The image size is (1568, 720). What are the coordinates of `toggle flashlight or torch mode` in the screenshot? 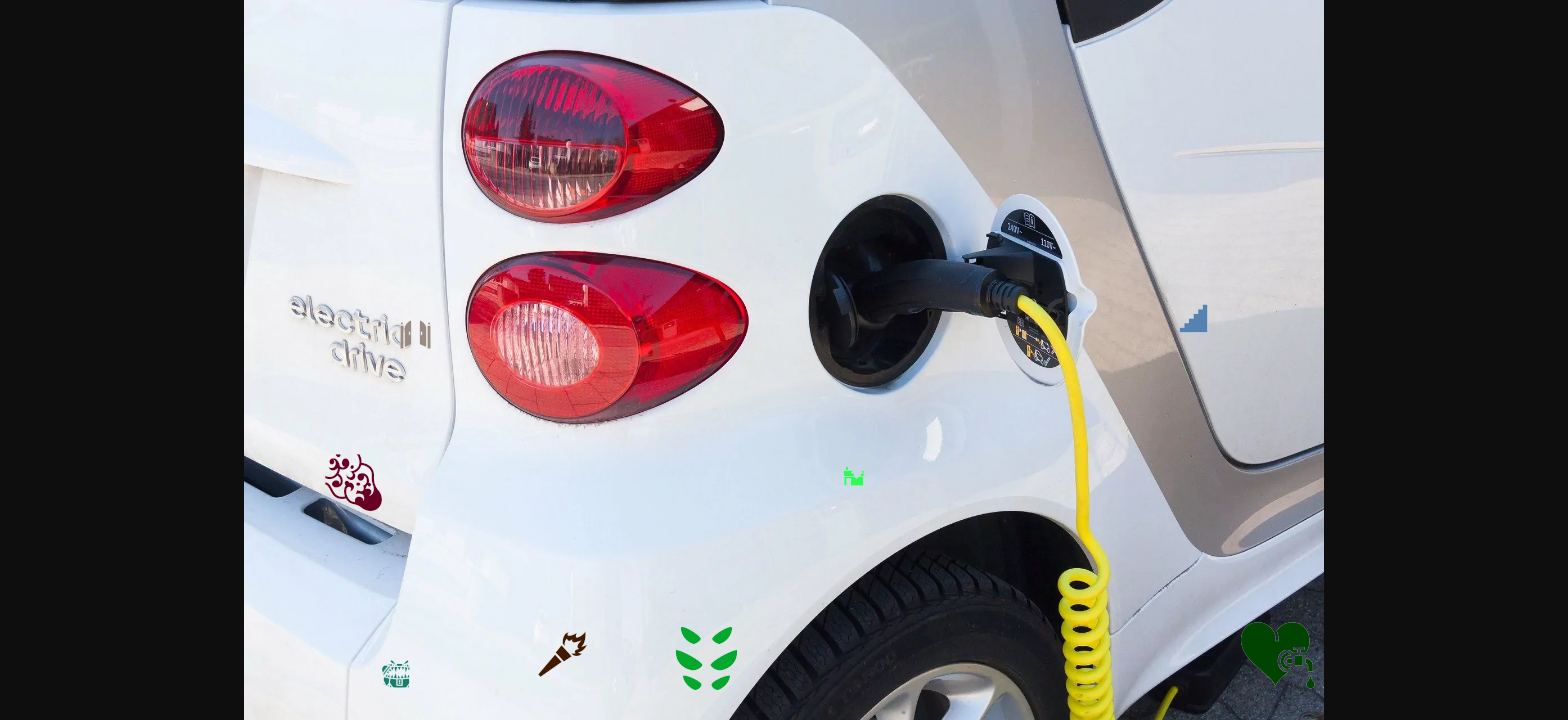 It's located at (562, 652).